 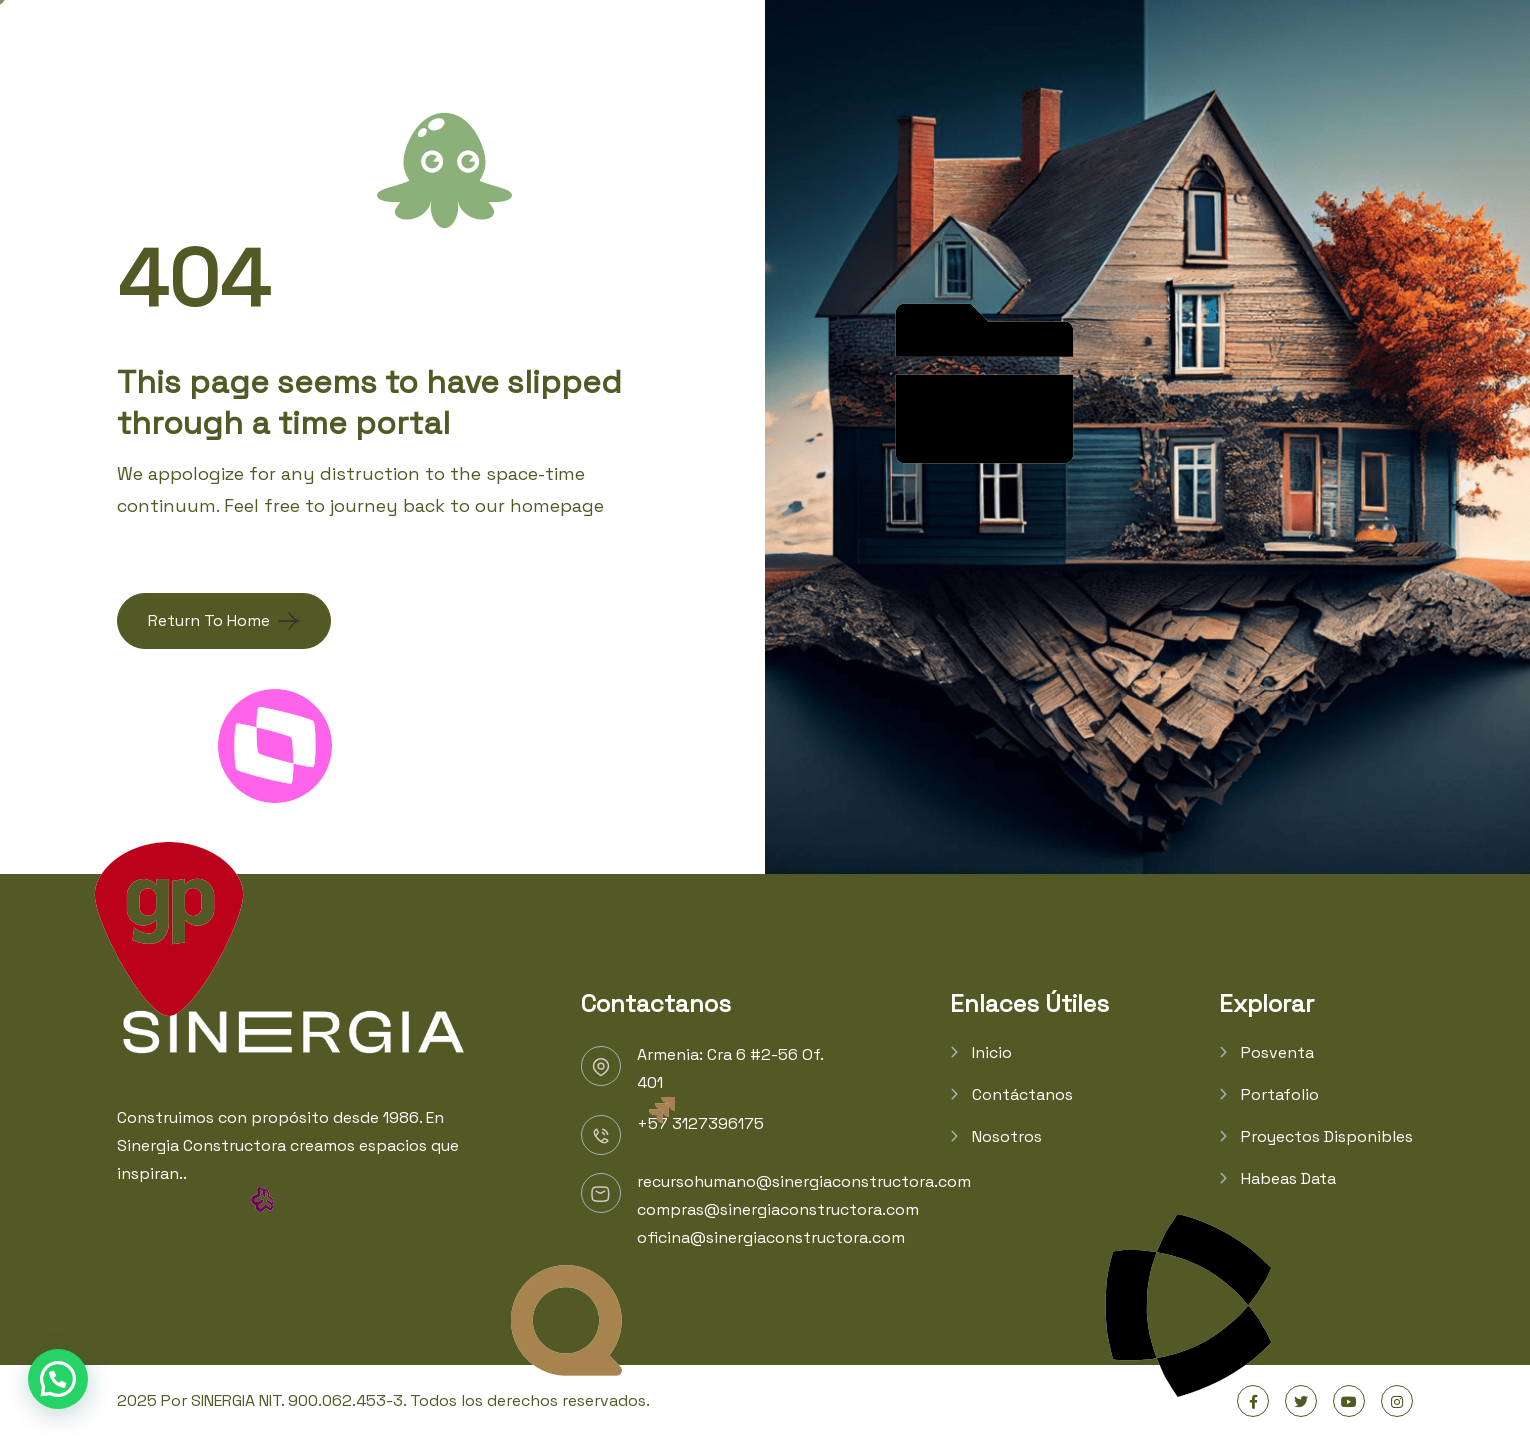 I want to click on open folder to view files, so click(x=984, y=383).